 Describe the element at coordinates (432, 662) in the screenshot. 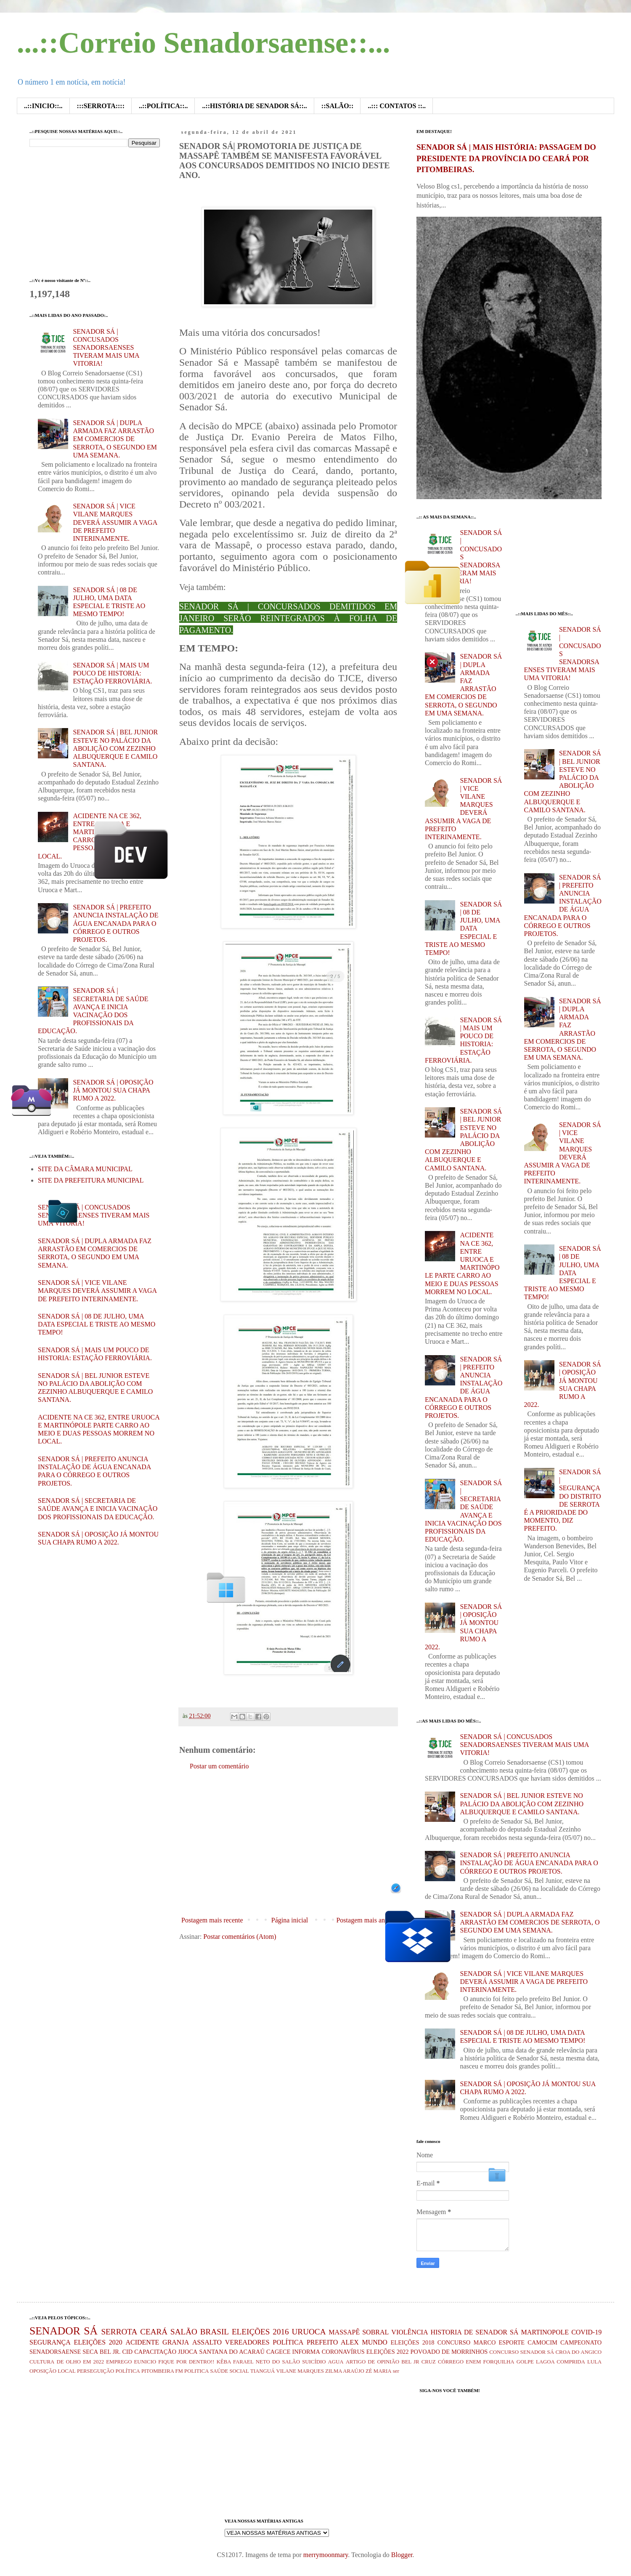

I see `cancel or close the current action` at that location.